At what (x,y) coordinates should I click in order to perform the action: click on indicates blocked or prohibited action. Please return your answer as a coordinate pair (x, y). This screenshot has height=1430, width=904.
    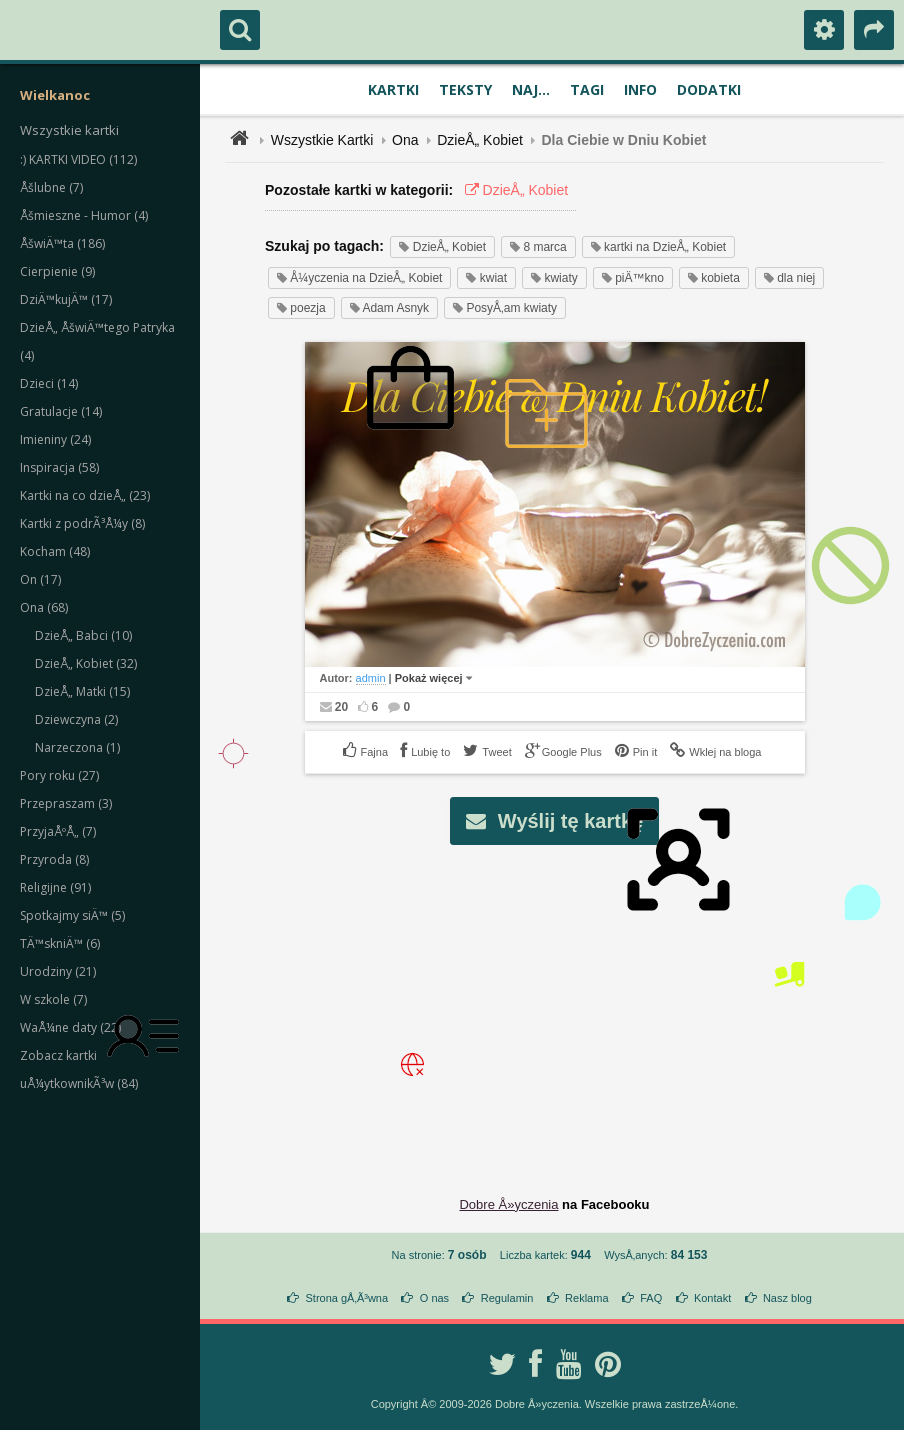
    Looking at the image, I should click on (850, 565).